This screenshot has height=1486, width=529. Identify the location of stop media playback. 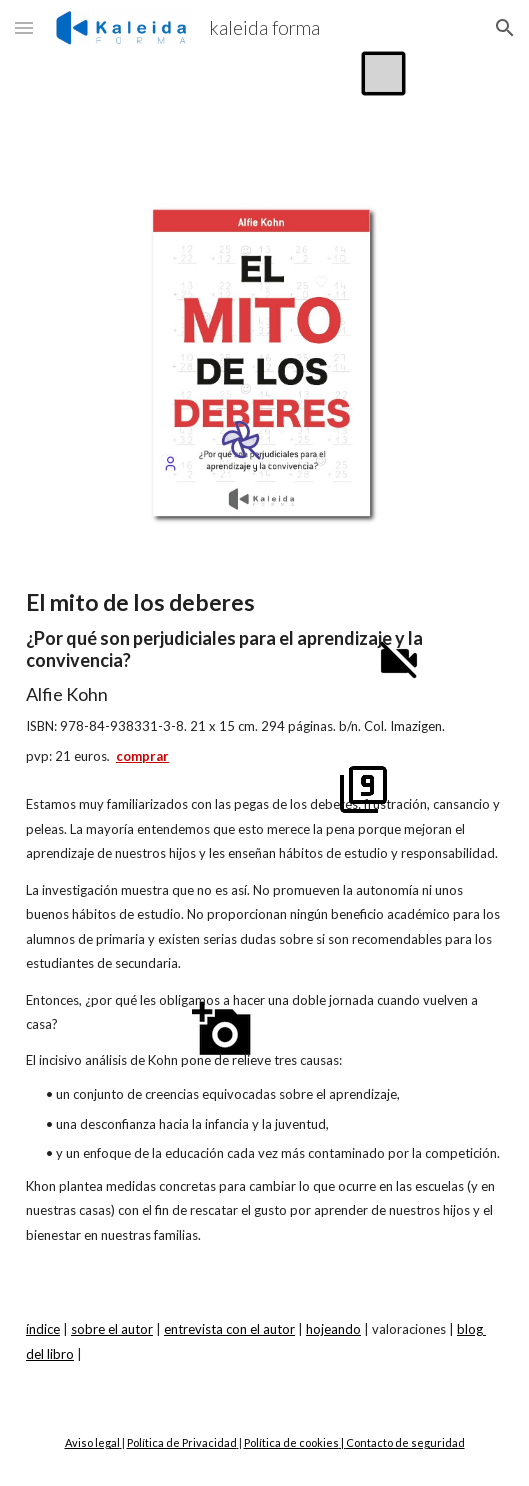
(383, 73).